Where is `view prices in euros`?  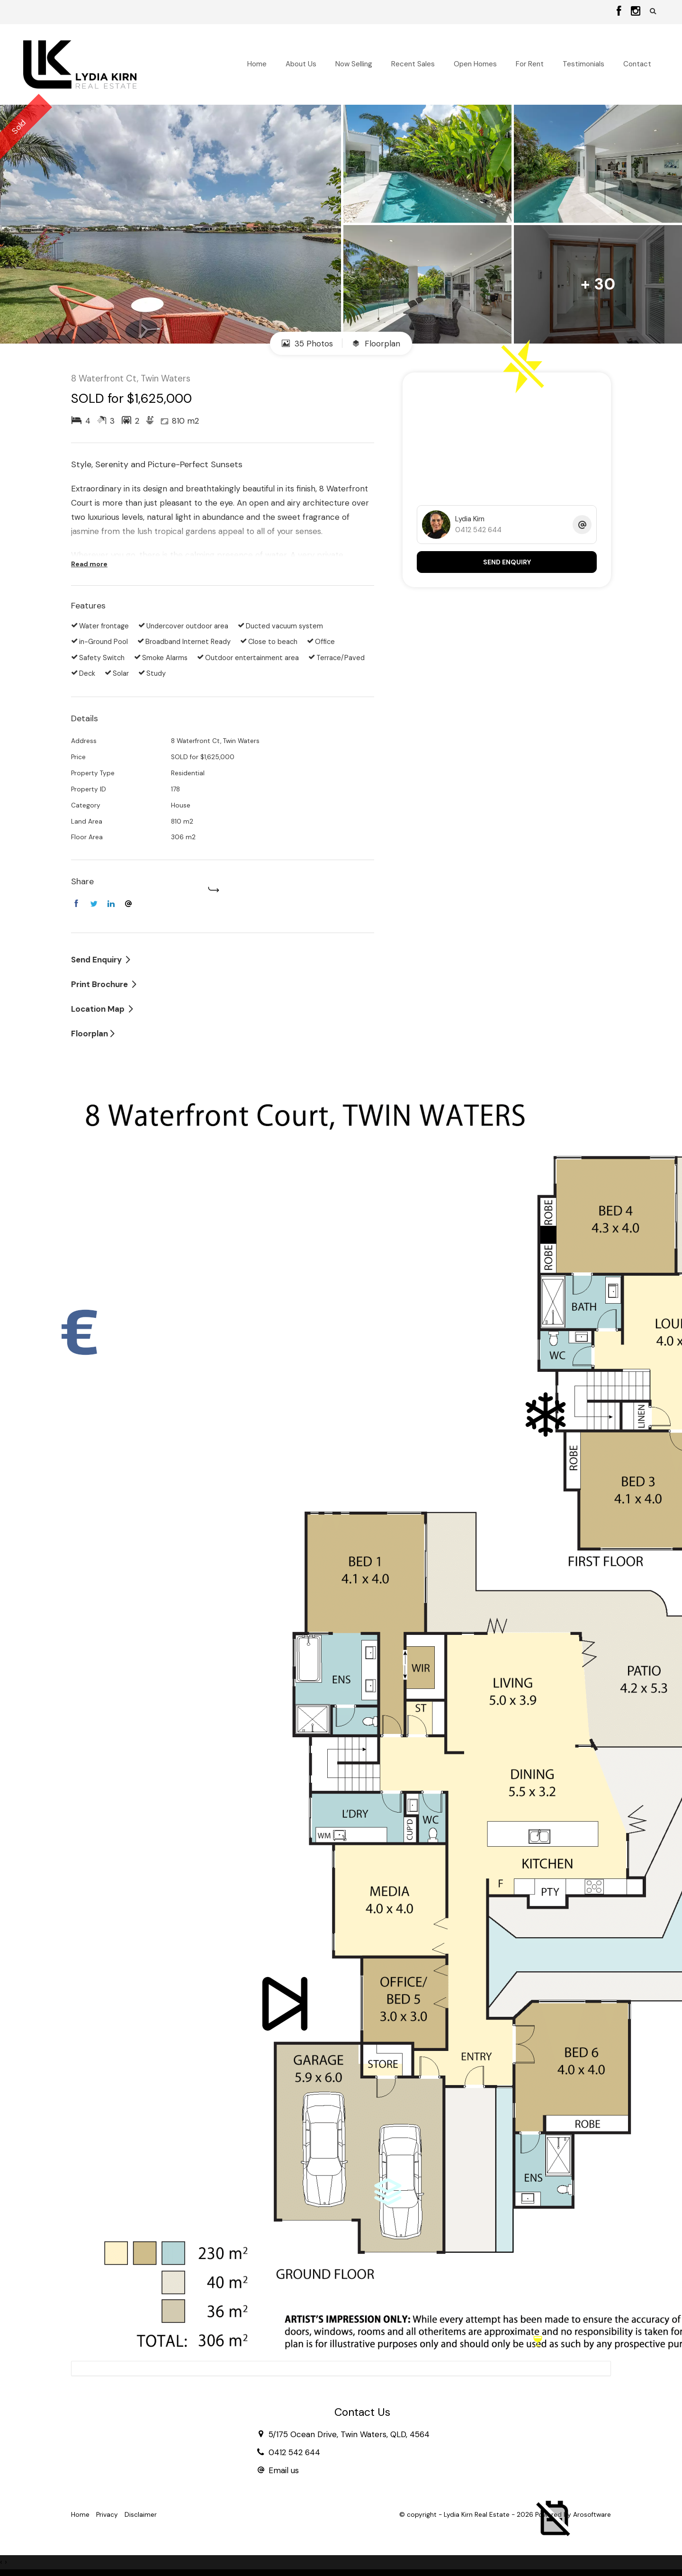
view prices in euros is located at coordinates (79, 1332).